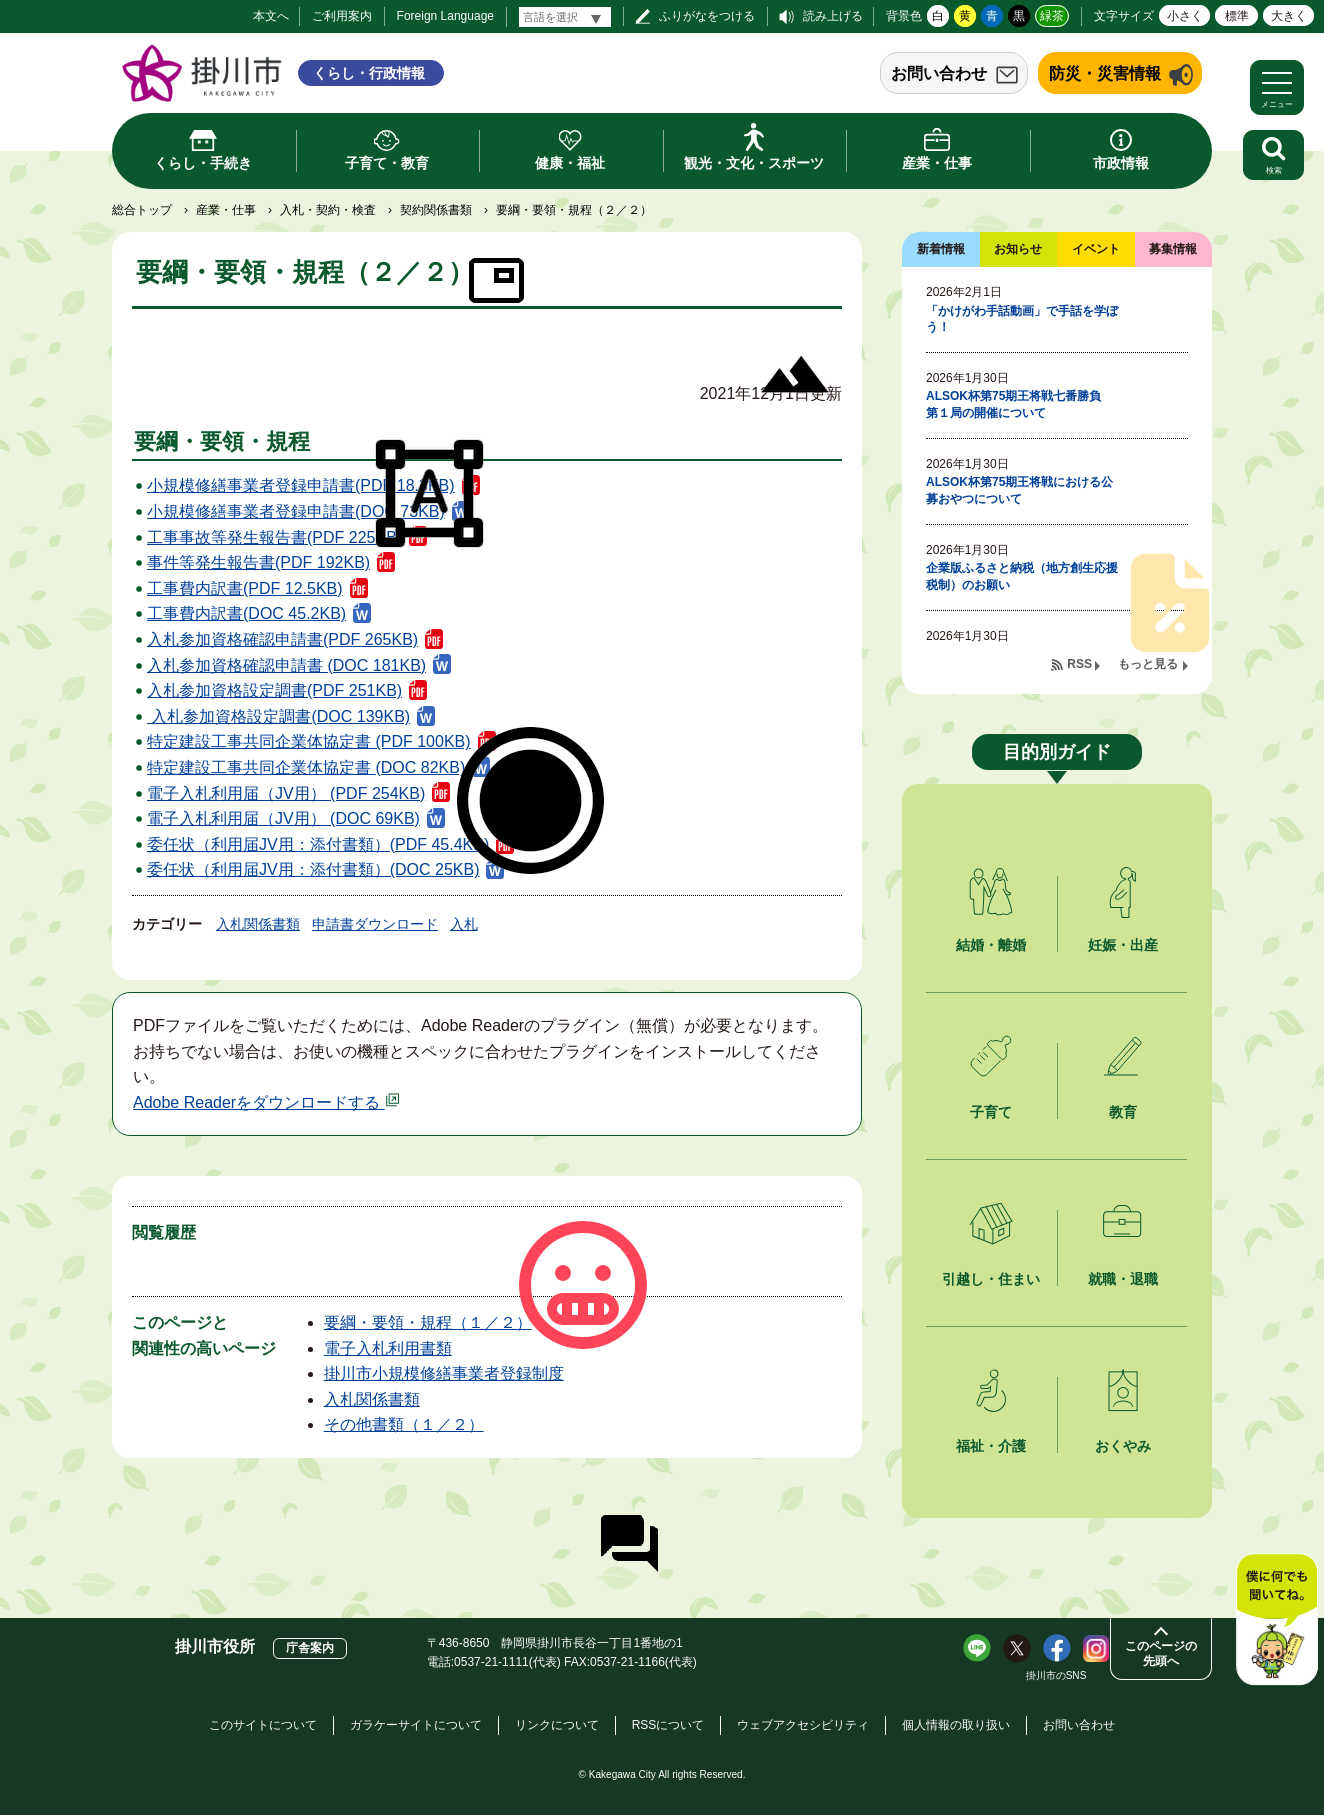 This screenshot has width=1324, height=1815. I want to click on view document with percentage or discount details, so click(1170, 603).